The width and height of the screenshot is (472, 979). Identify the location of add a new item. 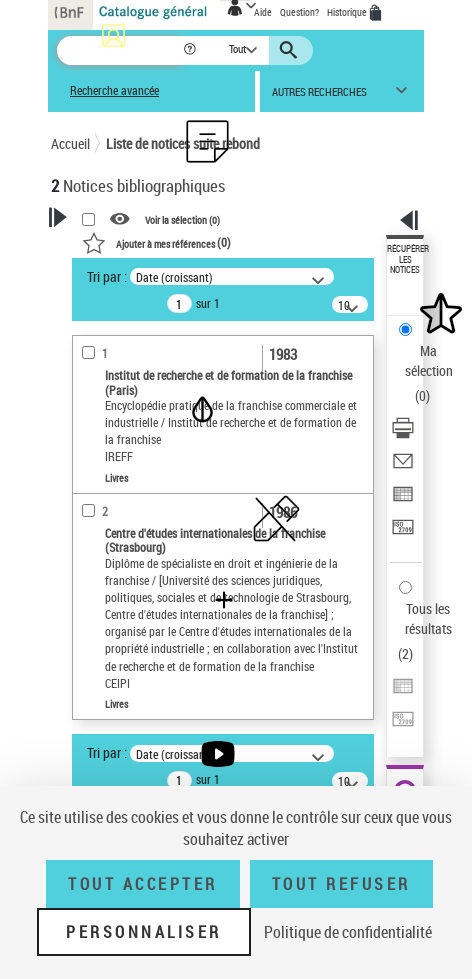
(224, 600).